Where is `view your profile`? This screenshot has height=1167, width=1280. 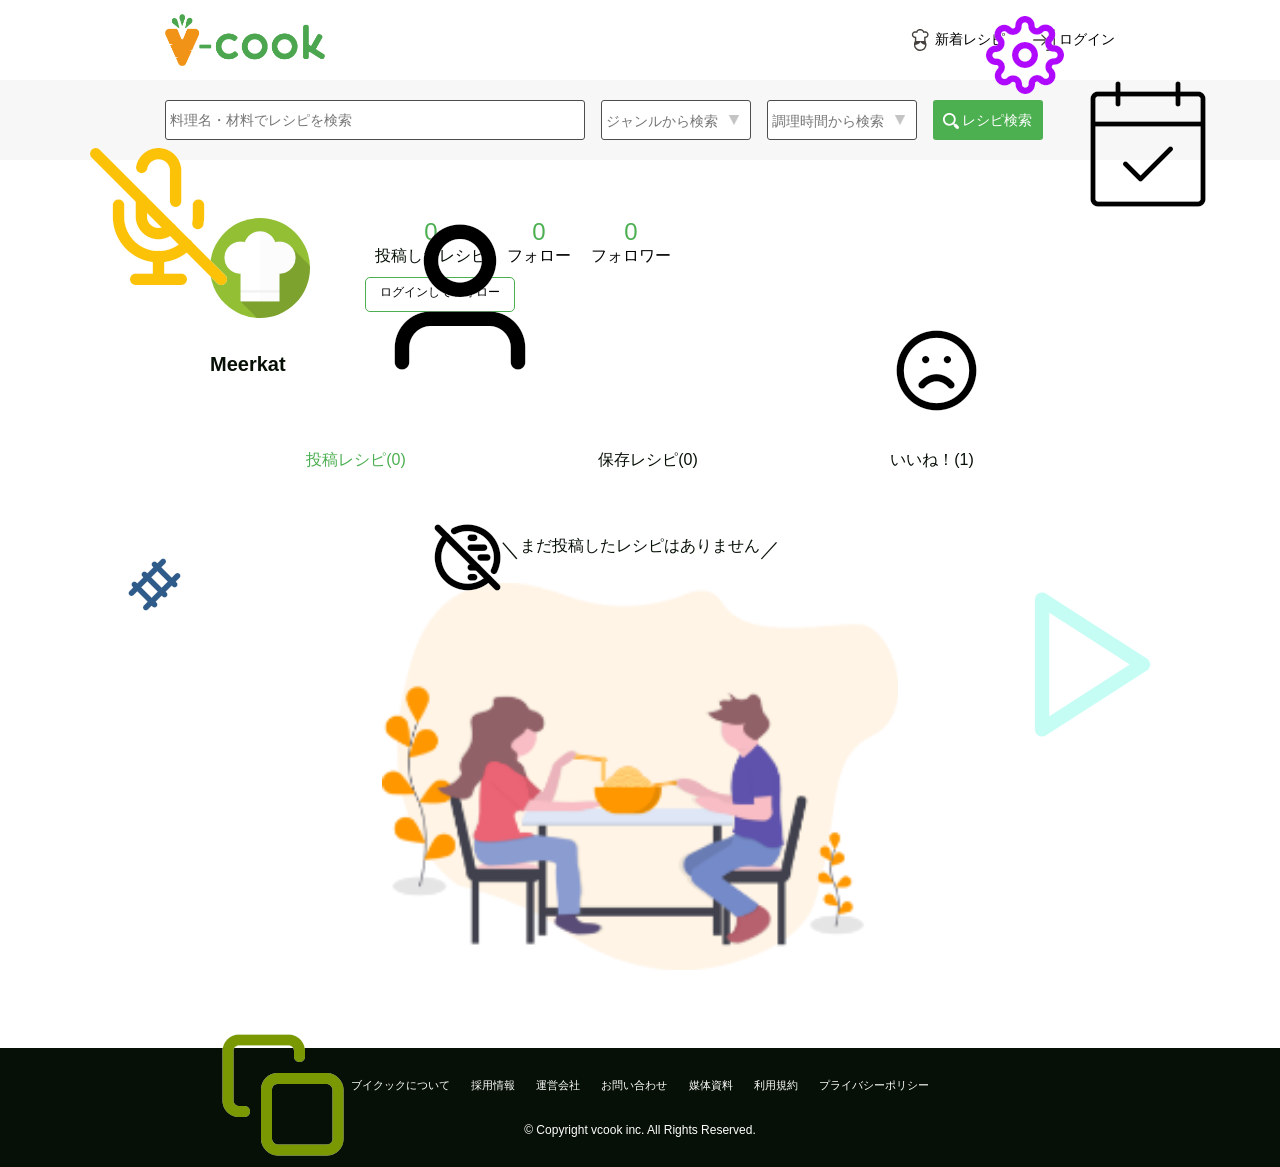 view your profile is located at coordinates (460, 297).